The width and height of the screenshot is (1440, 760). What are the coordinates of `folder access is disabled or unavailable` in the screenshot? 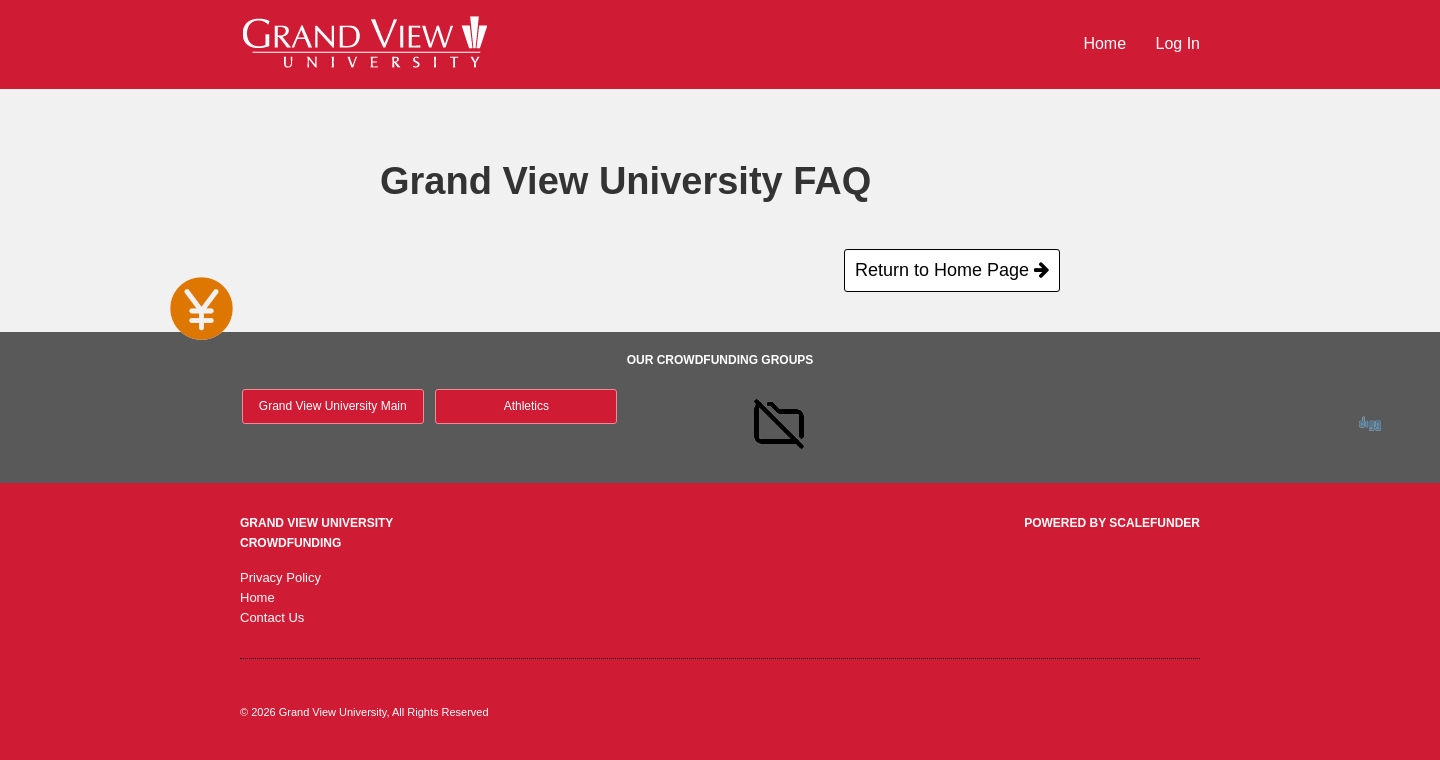 It's located at (779, 424).